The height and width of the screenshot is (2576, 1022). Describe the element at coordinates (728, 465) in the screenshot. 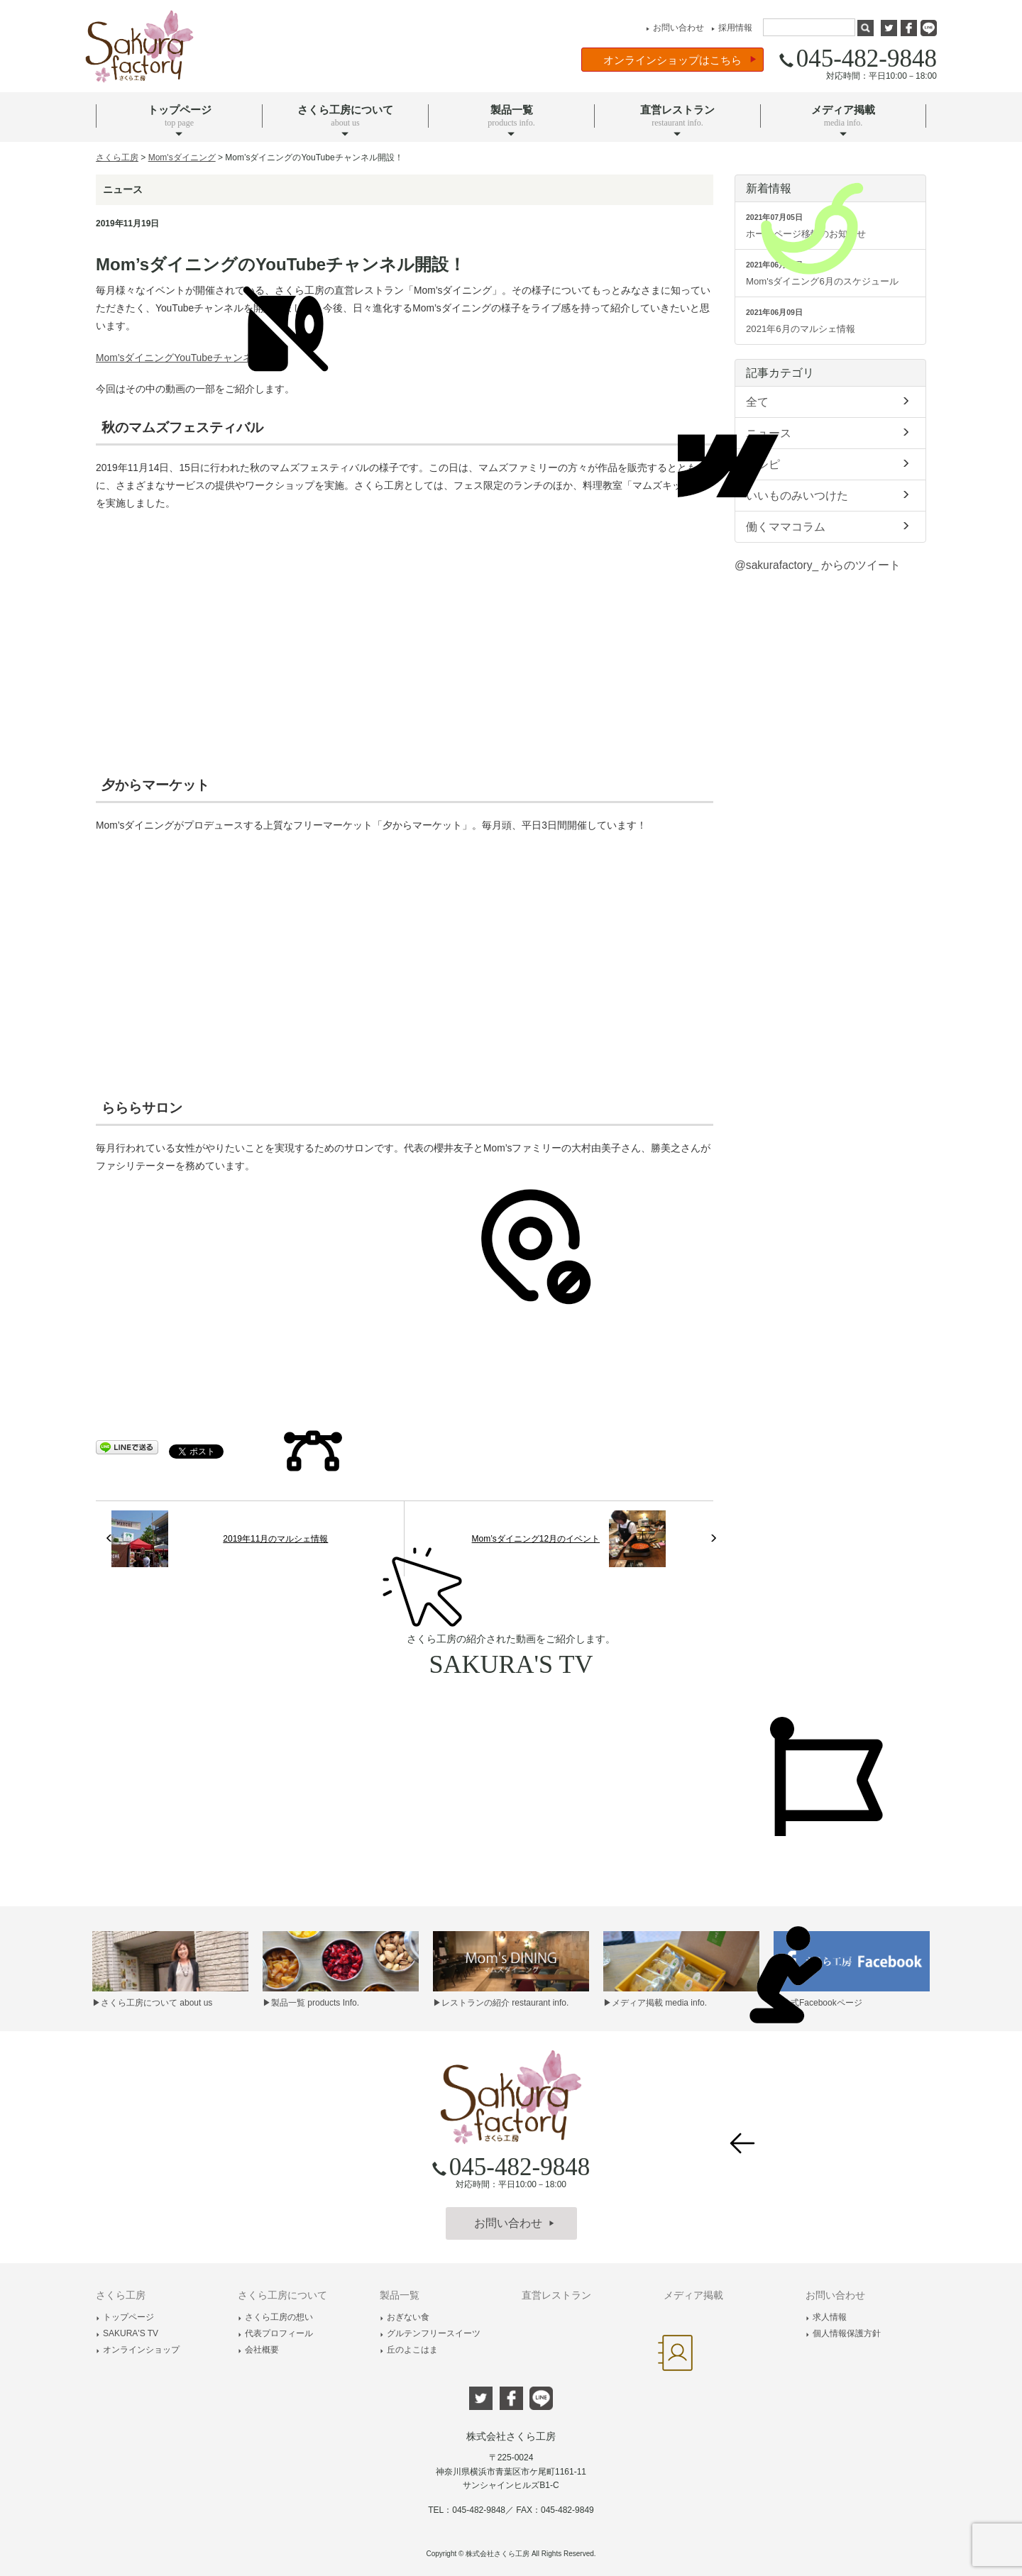

I see `webflow logo` at that location.